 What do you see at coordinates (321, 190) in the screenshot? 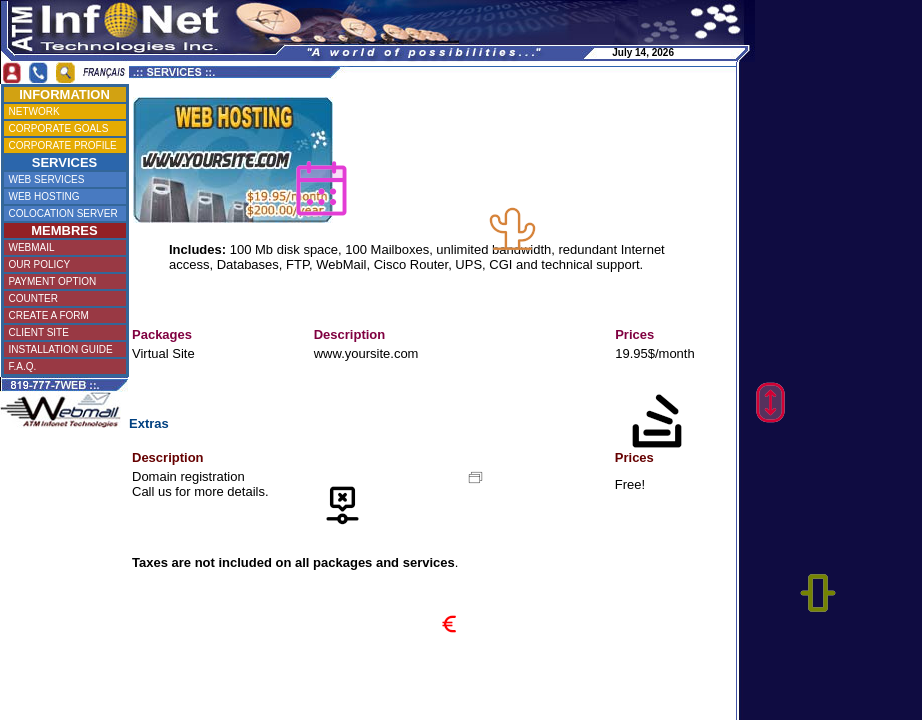
I see `view calendar or scheduled events` at bounding box center [321, 190].